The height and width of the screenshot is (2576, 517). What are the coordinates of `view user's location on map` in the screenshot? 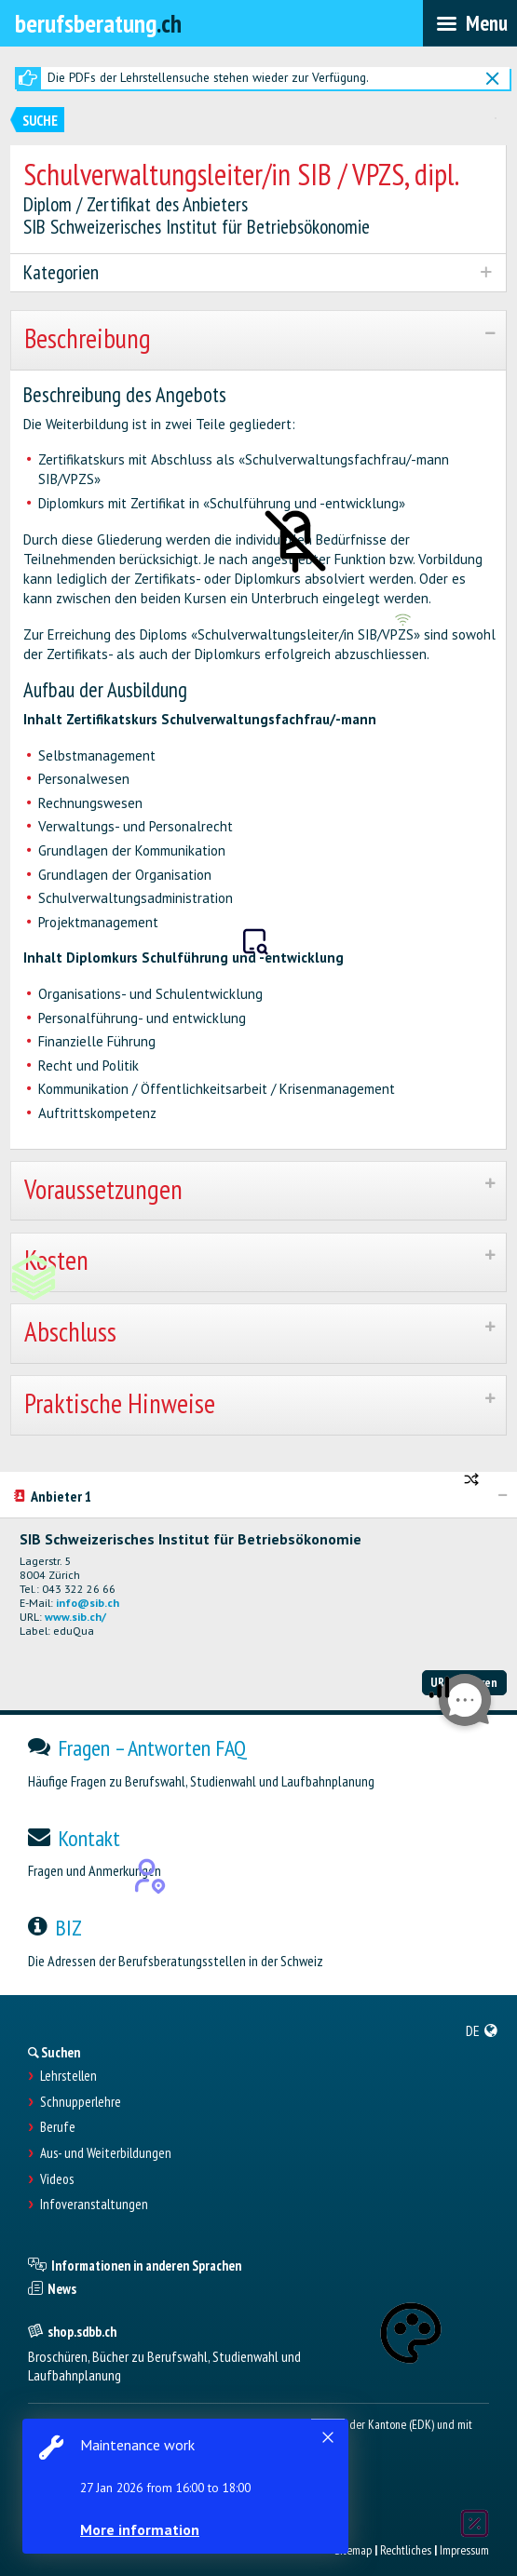 It's located at (146, 1875).